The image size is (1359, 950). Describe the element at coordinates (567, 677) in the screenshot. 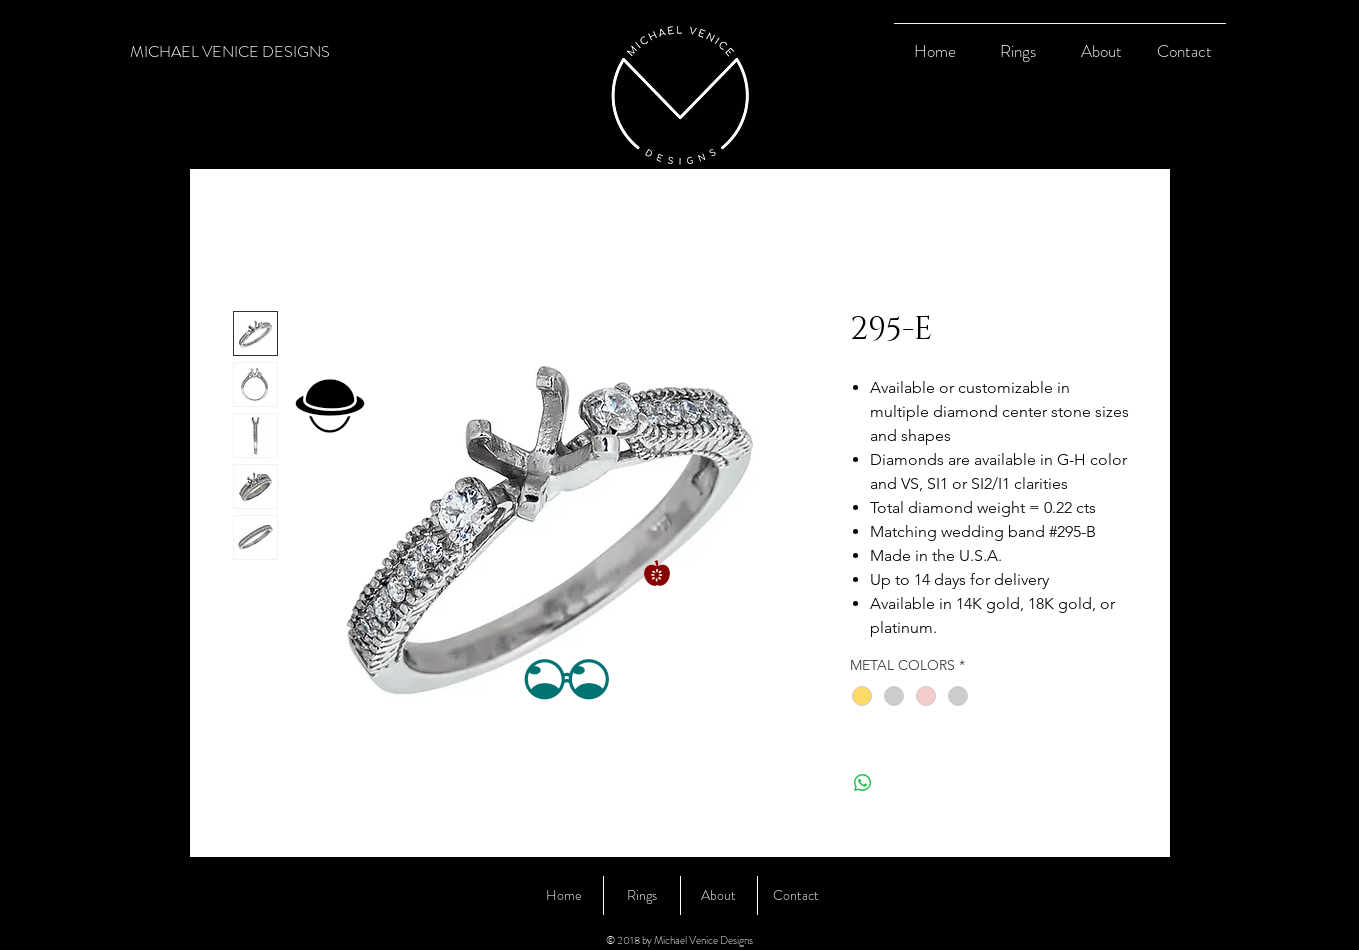

I see `toggle visual accessibility settings` at that location.